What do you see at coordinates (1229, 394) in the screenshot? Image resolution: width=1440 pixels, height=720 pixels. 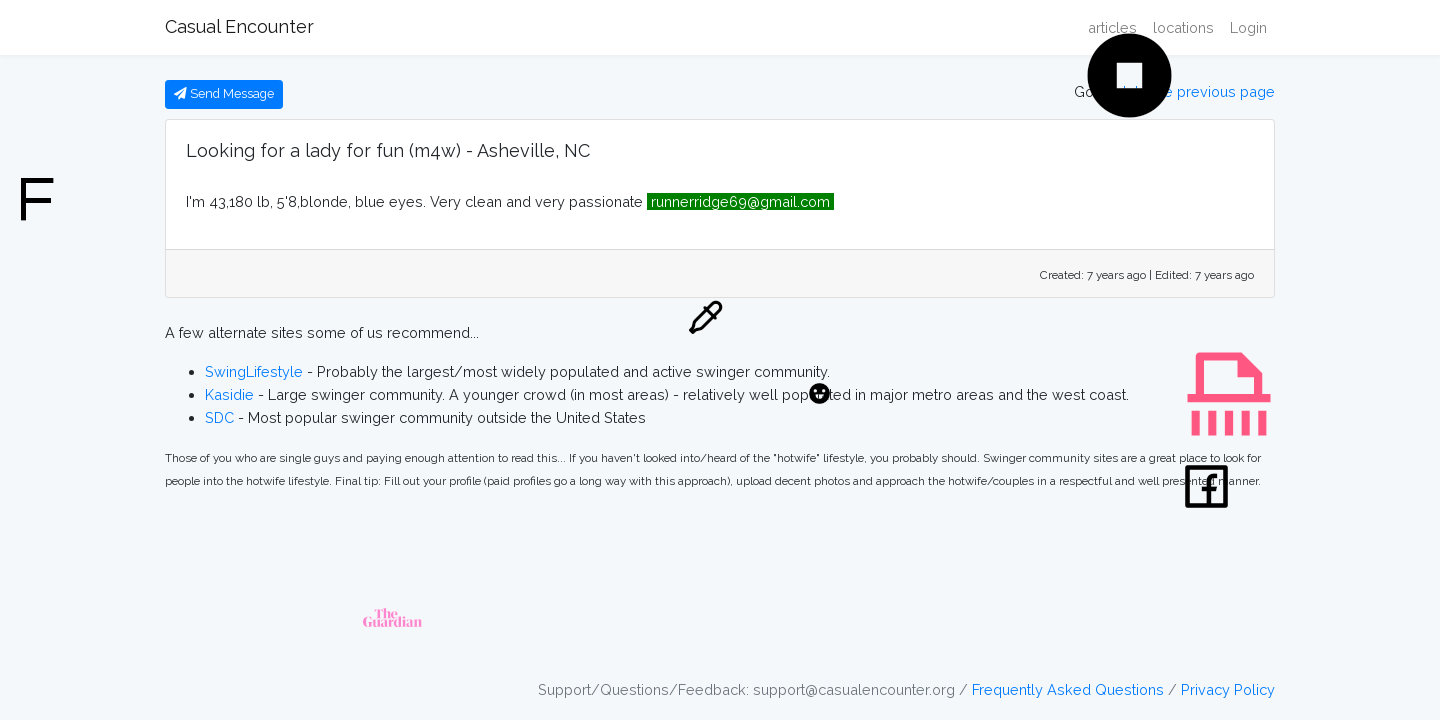 I see `permanently delete a document` at bounding box center [1229, 394].